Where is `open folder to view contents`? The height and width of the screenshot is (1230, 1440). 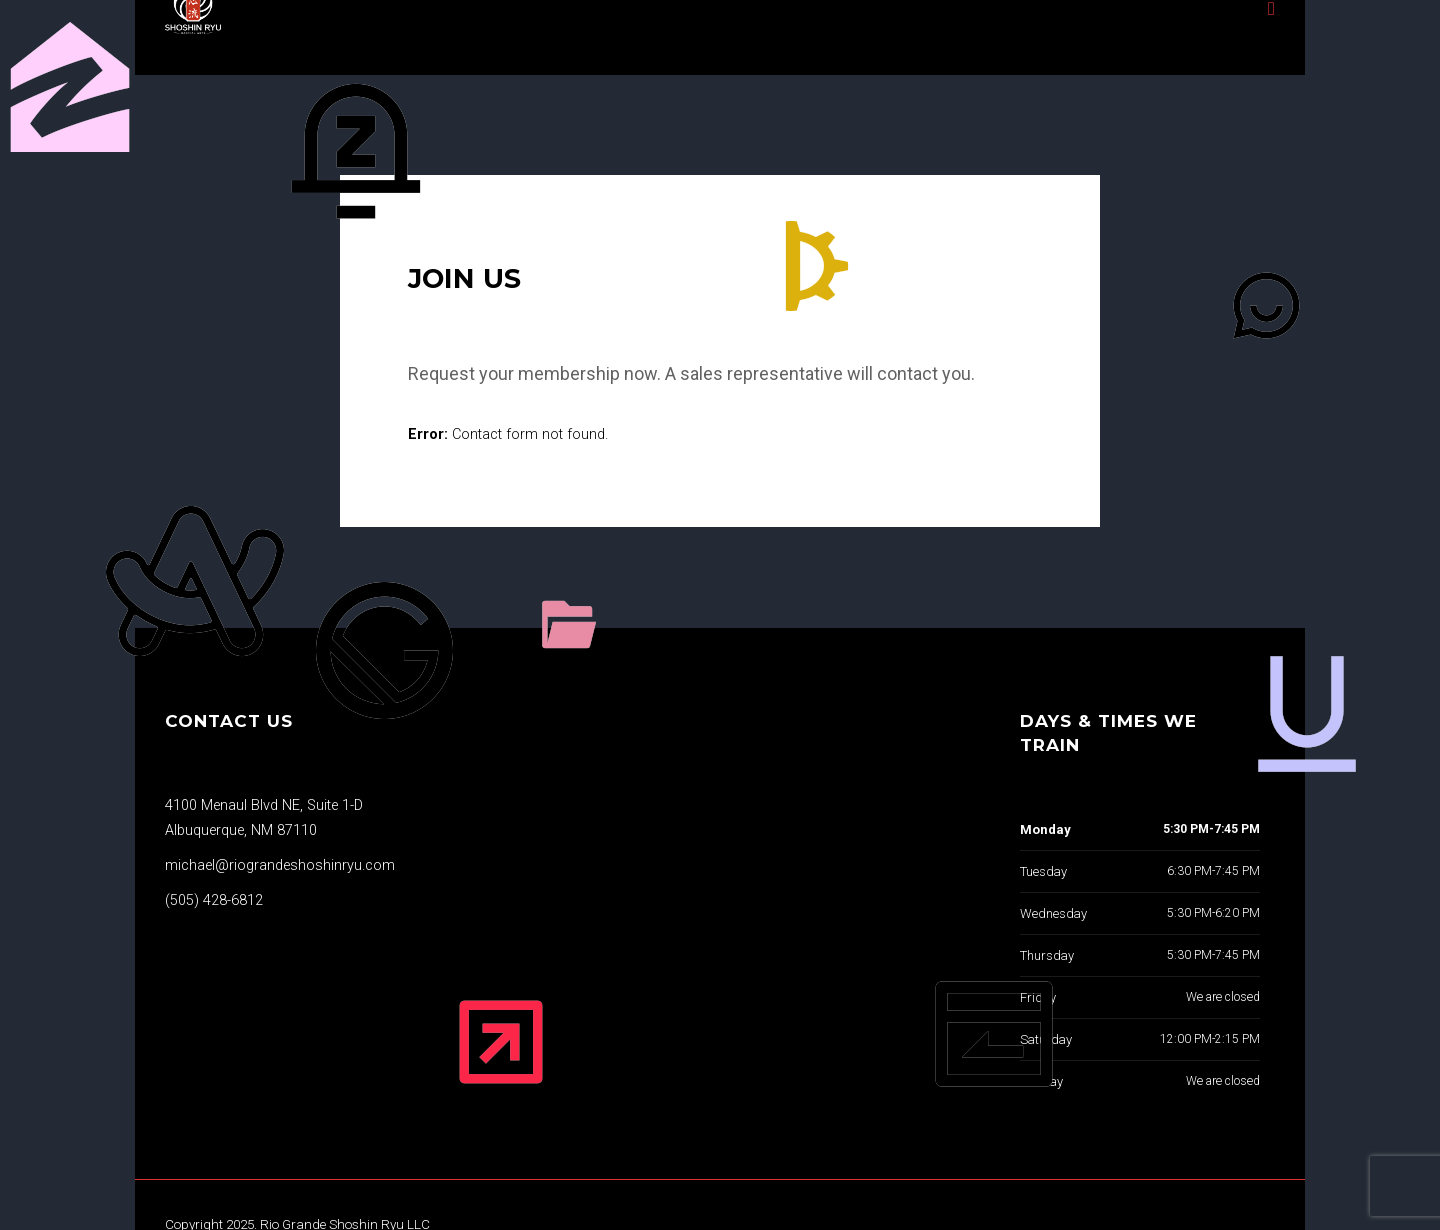 open folder to view contents is located at coordinates (568, 624).